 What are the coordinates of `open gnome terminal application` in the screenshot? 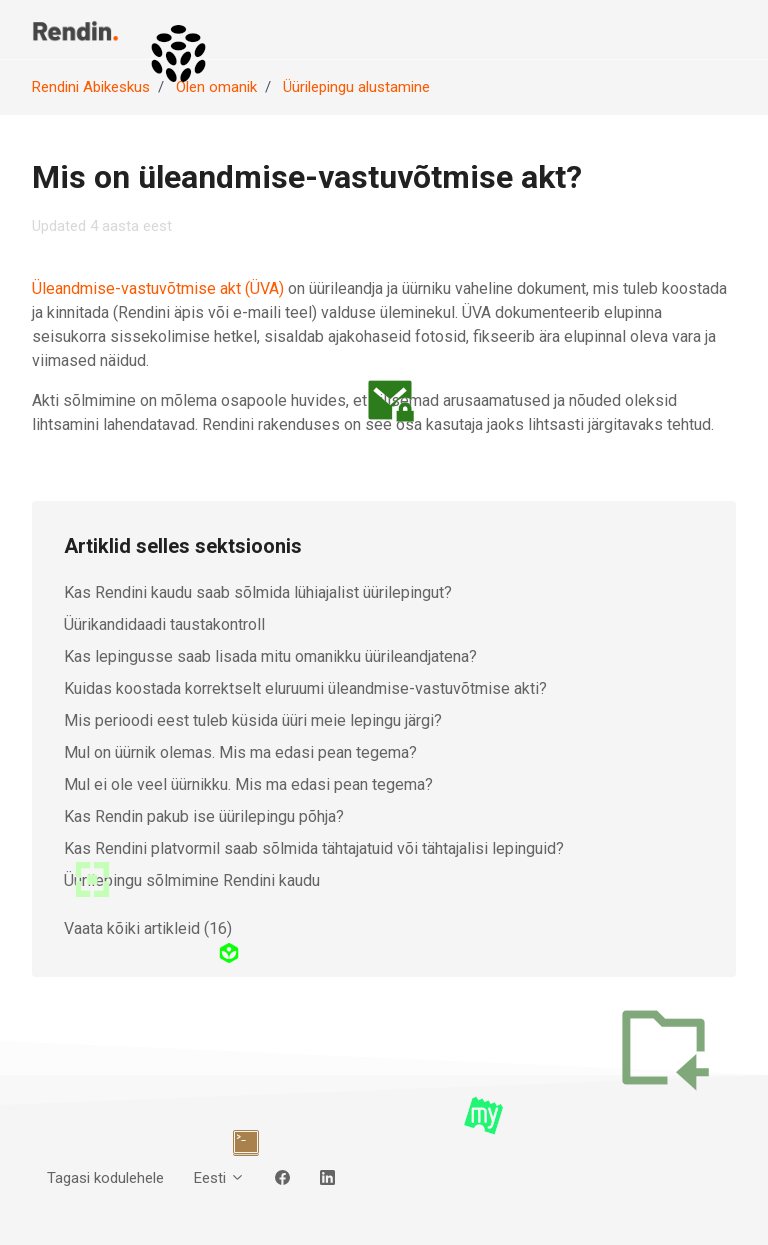 It's located at (246, 1143).